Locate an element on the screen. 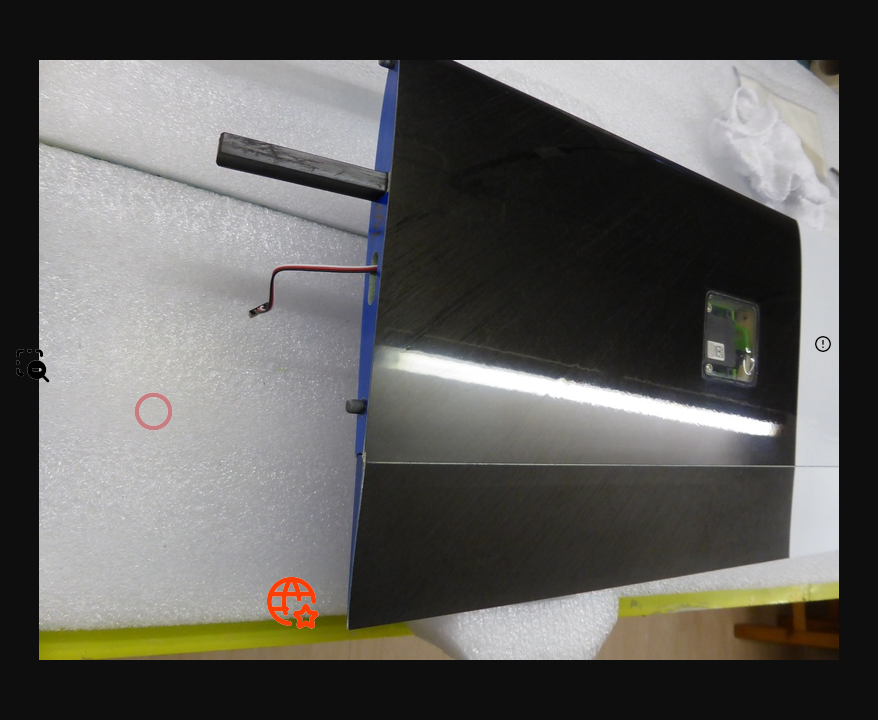  add a website to favorites is located at coordinates (291, 601).